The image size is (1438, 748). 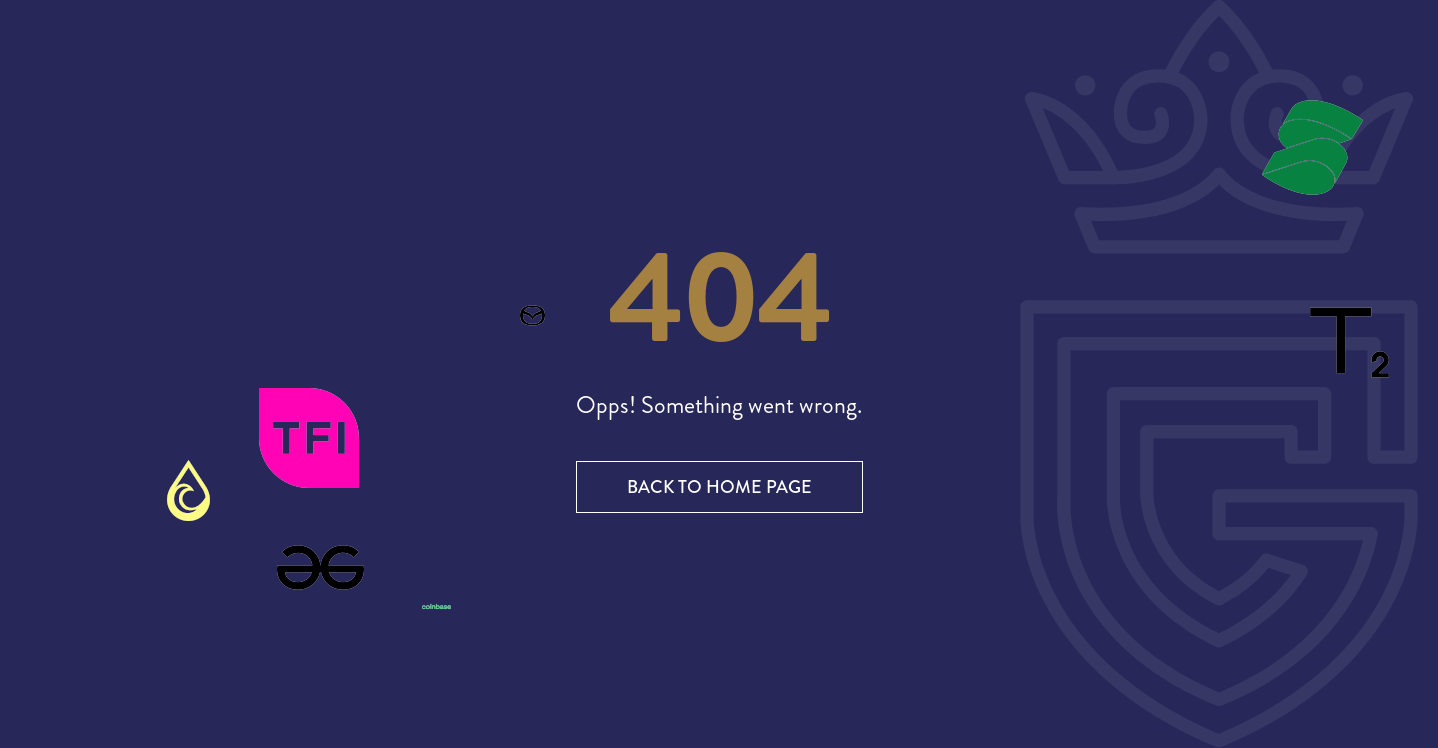 I want to click on format text as subscript, so click(x=1349, y=342).